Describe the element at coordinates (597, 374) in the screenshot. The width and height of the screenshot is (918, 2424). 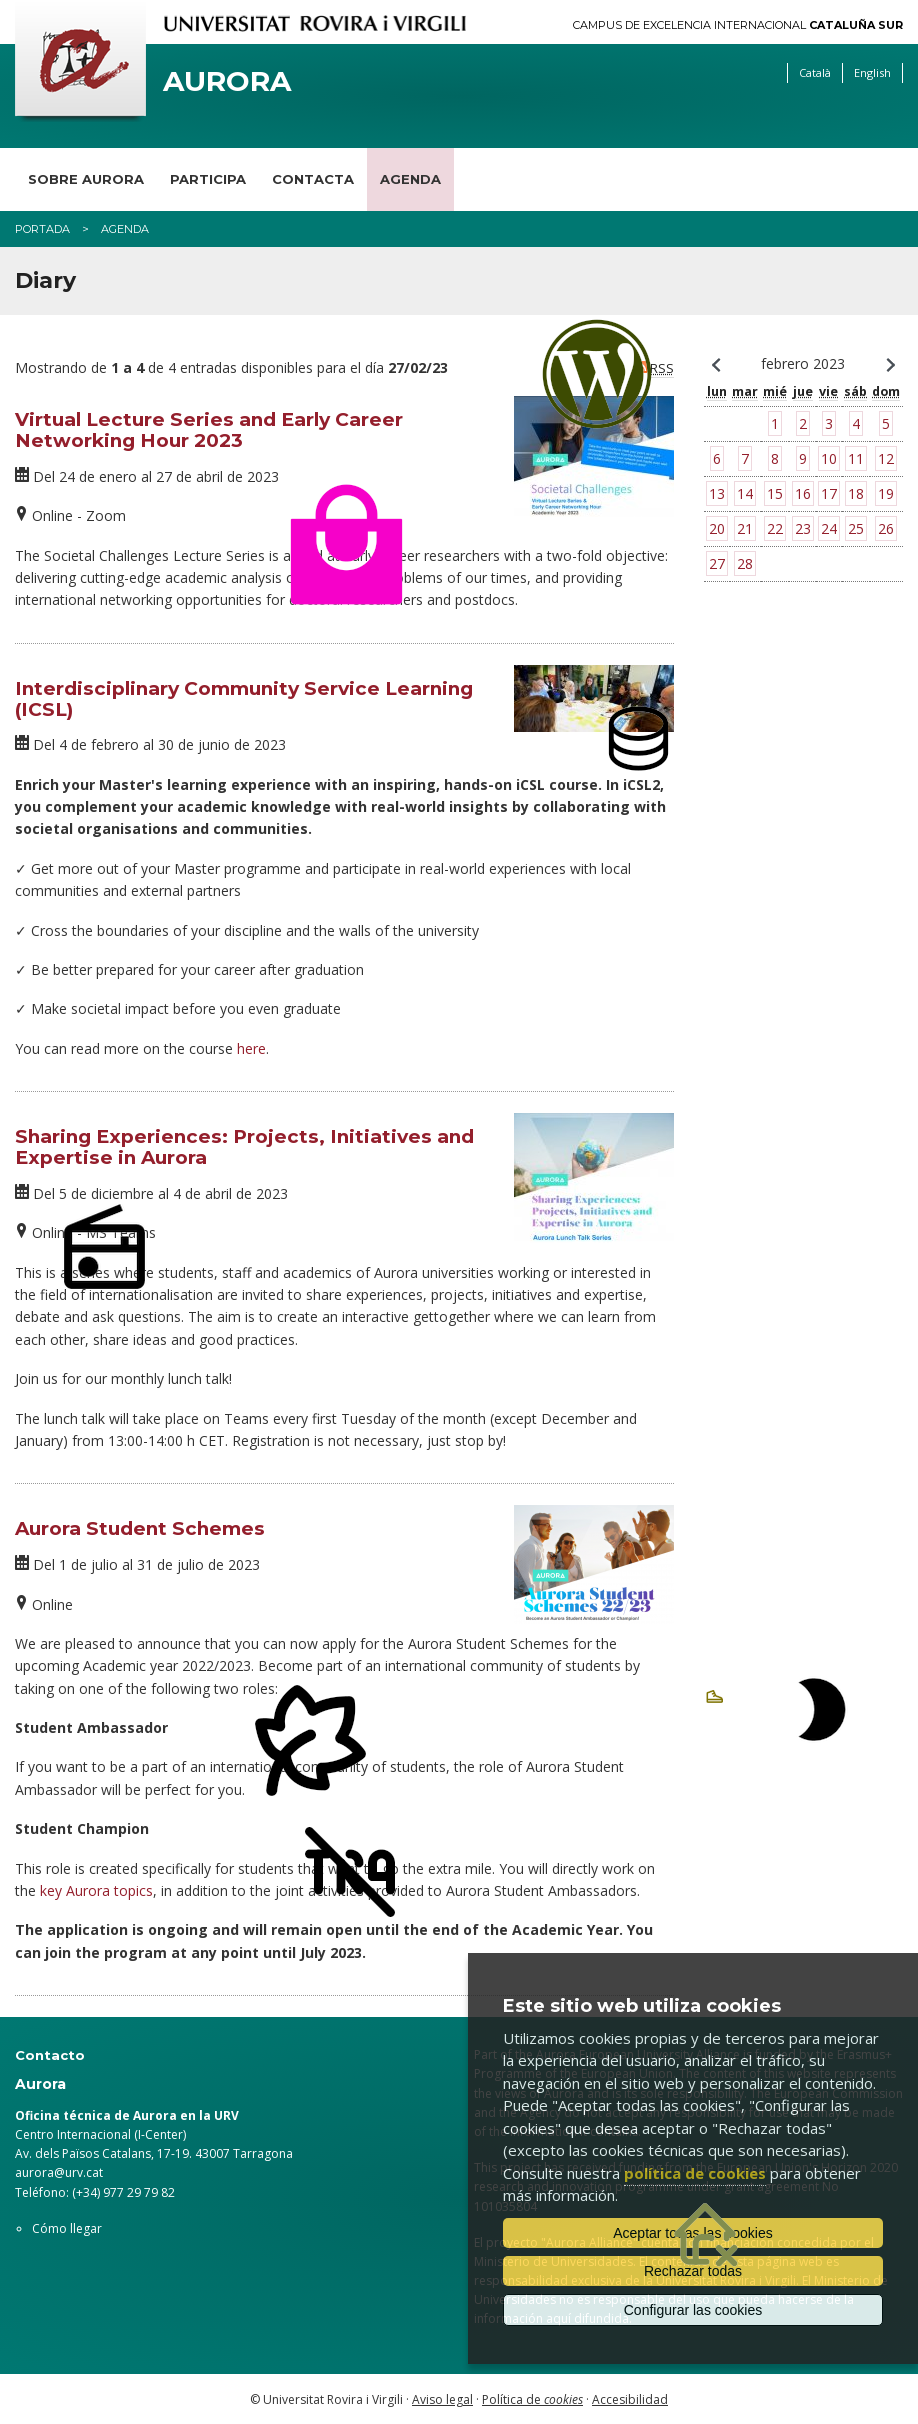
I see `link to WordPress website or blog` at that location.